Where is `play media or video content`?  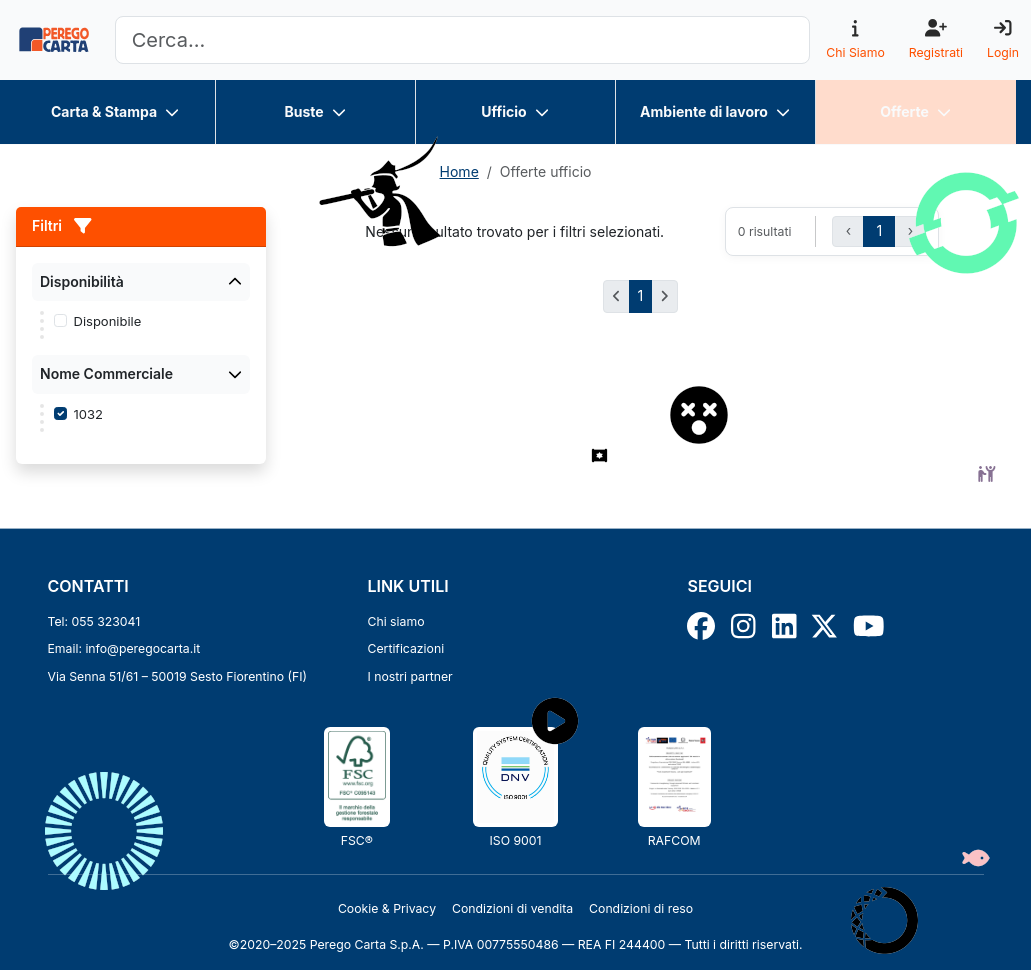 play media or video content is located at coordinates (555, 721).